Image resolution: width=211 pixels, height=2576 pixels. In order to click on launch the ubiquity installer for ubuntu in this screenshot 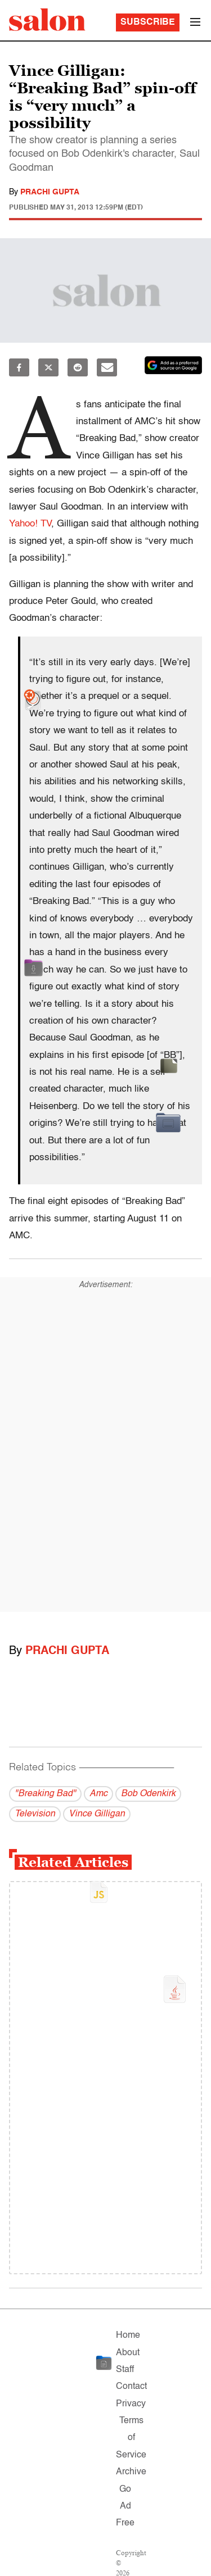, I will do `click(33, 700)`.